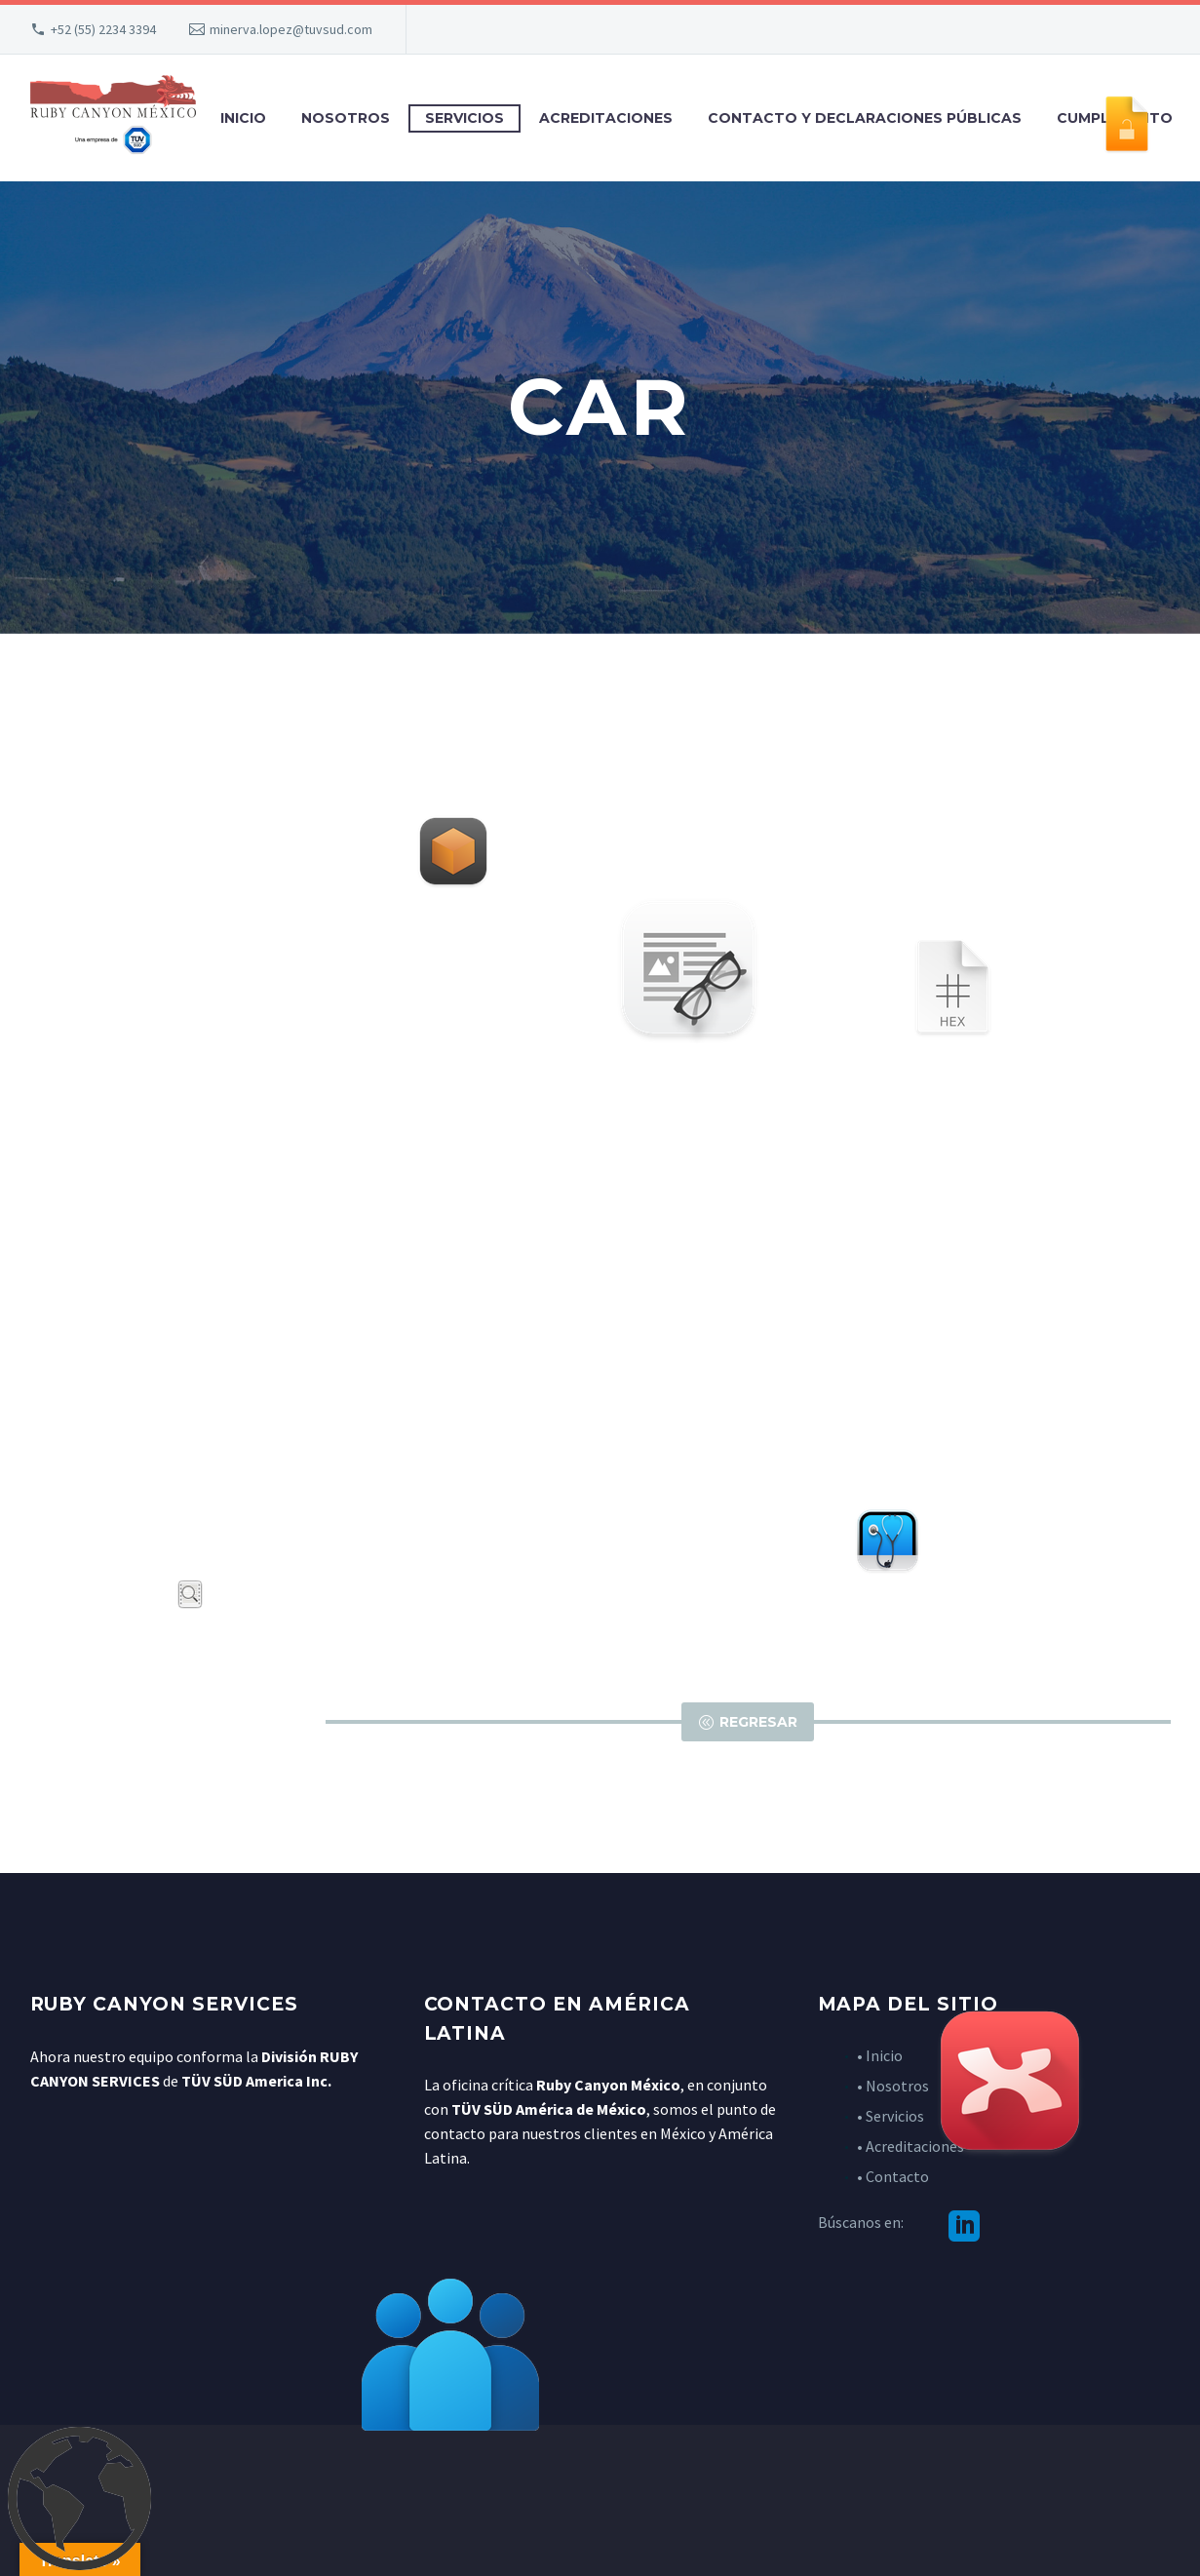 This screenshot has height=2576, width=1200. What do you see at coordinates (887, 1540) in the screenshot?
I see `open system cleaner utility` at bounding box center [887, 1540].